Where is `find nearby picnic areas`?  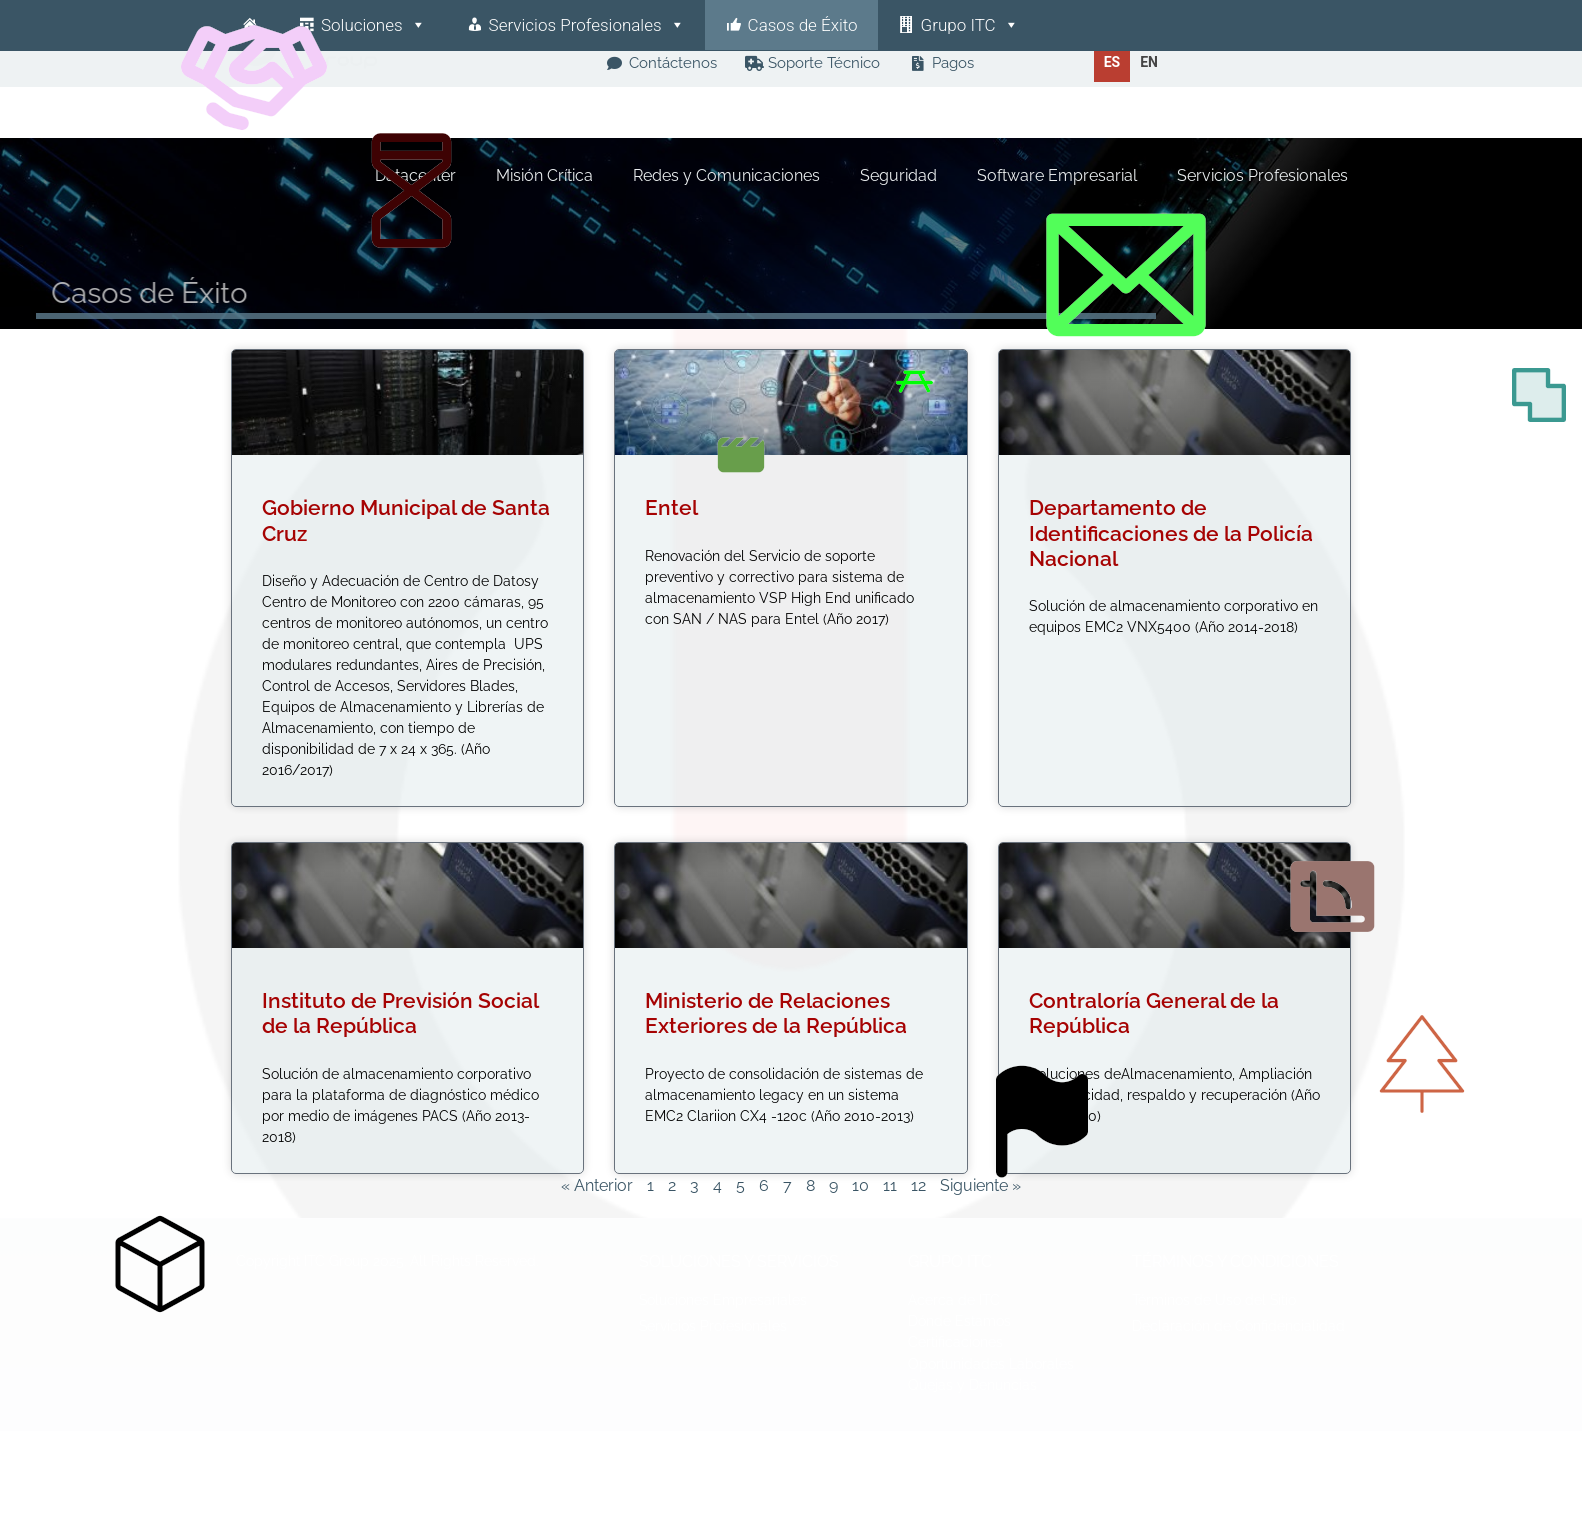
find nearby picnic areas is located at coordinates (914, 381).